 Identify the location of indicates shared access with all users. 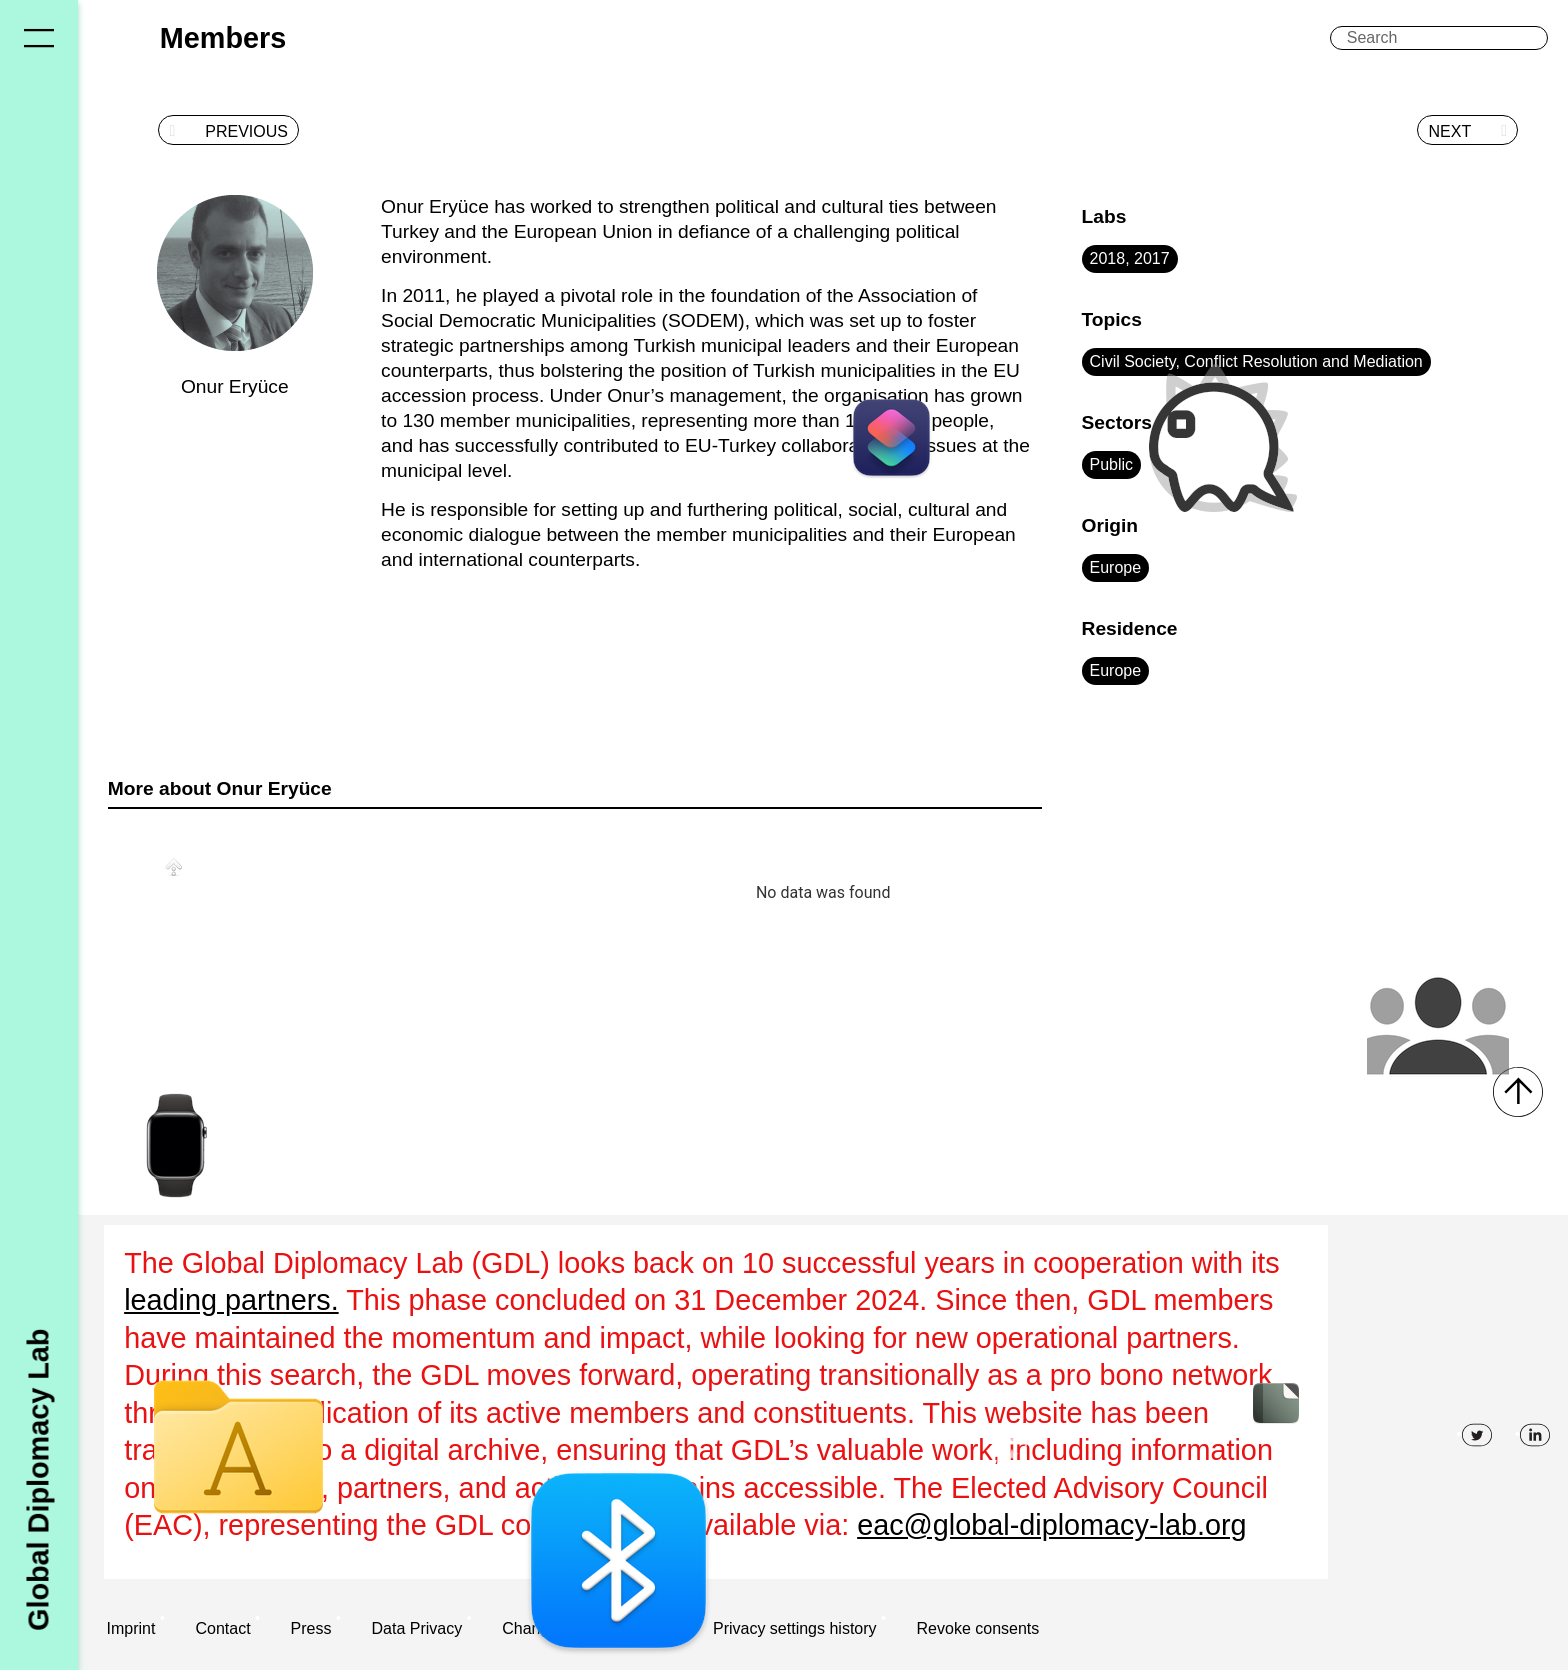
(1438, 1012).